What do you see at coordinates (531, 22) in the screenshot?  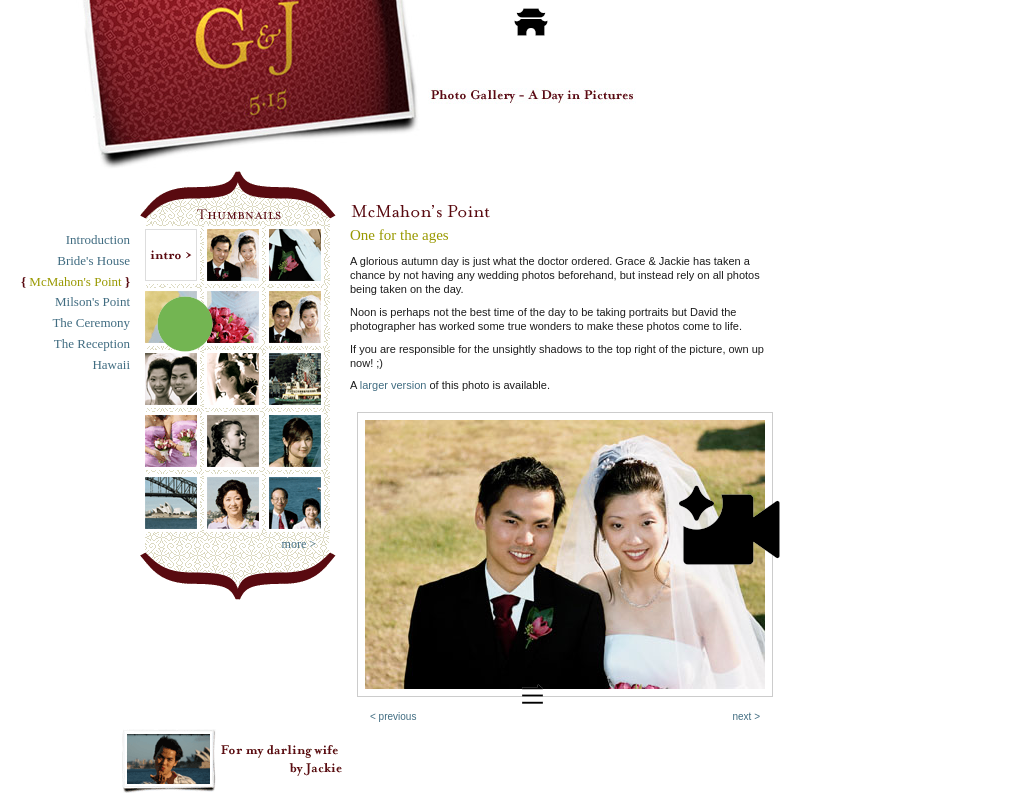 I see `access historical landmarks or monuments` at bounding box center [531, 22].